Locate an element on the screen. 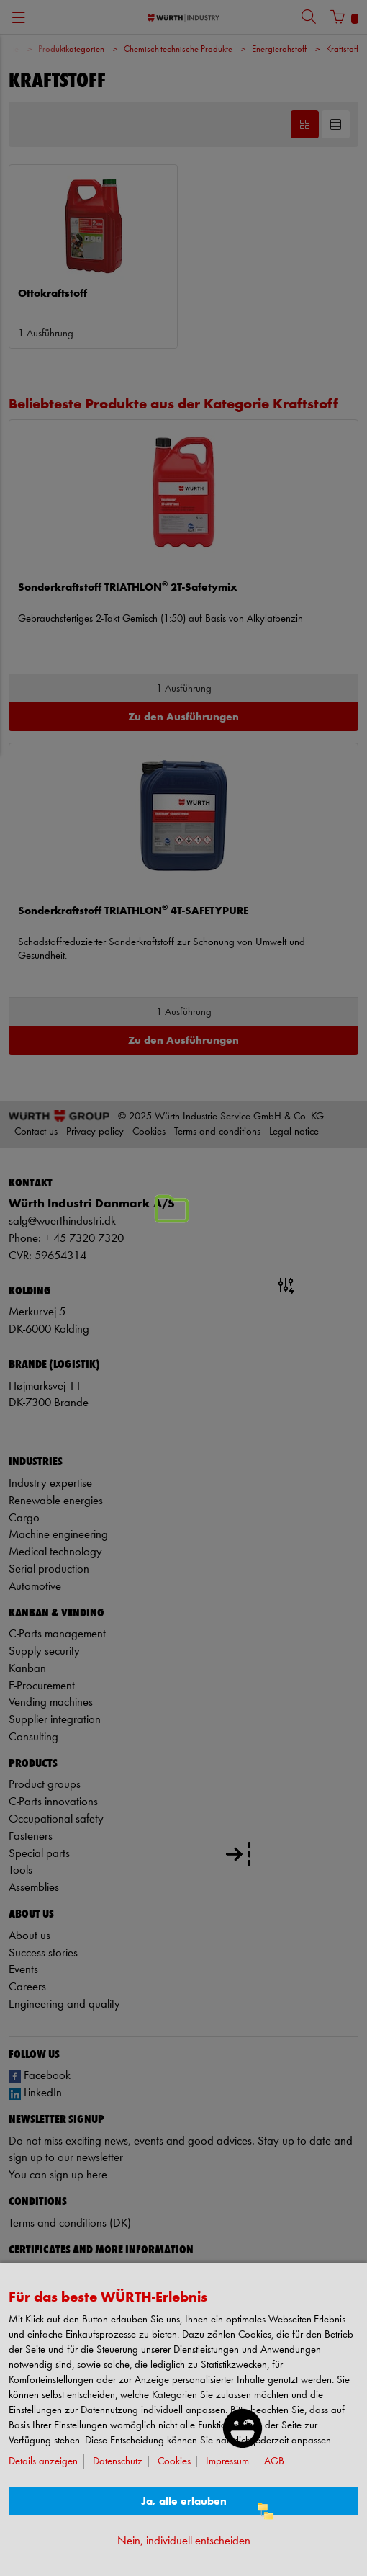 The width and height of the screenshot is (367, 2576). open folder to view files is located at coordinates (171, 1209).